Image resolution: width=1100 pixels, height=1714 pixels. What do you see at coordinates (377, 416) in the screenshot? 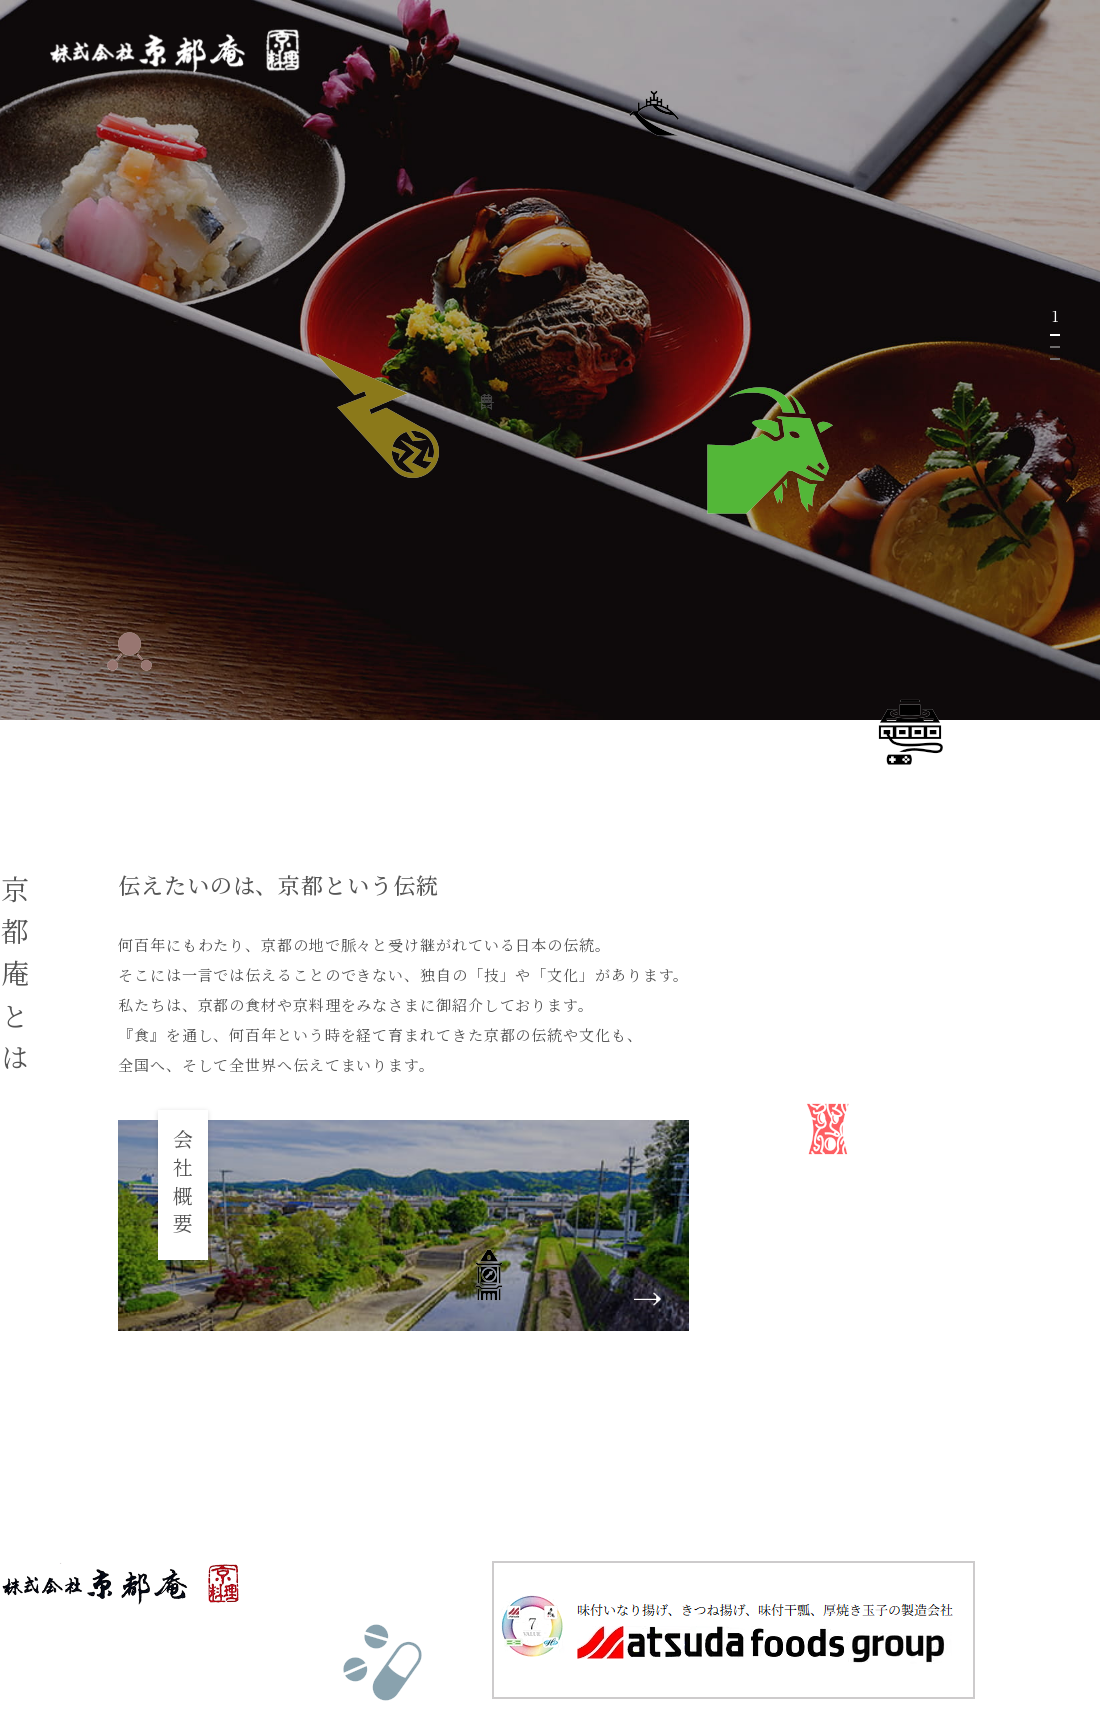
I see `launch a lightning-fast attack or special move` at bounding box center [377, 416].